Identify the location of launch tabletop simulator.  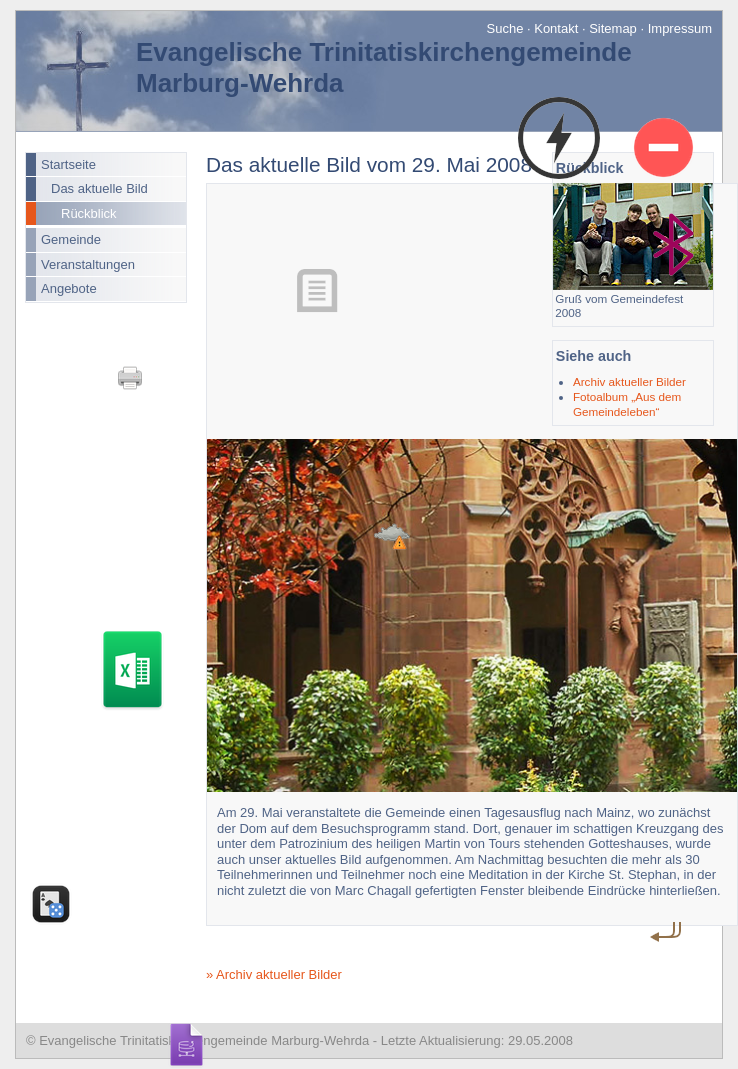
(51, 904).